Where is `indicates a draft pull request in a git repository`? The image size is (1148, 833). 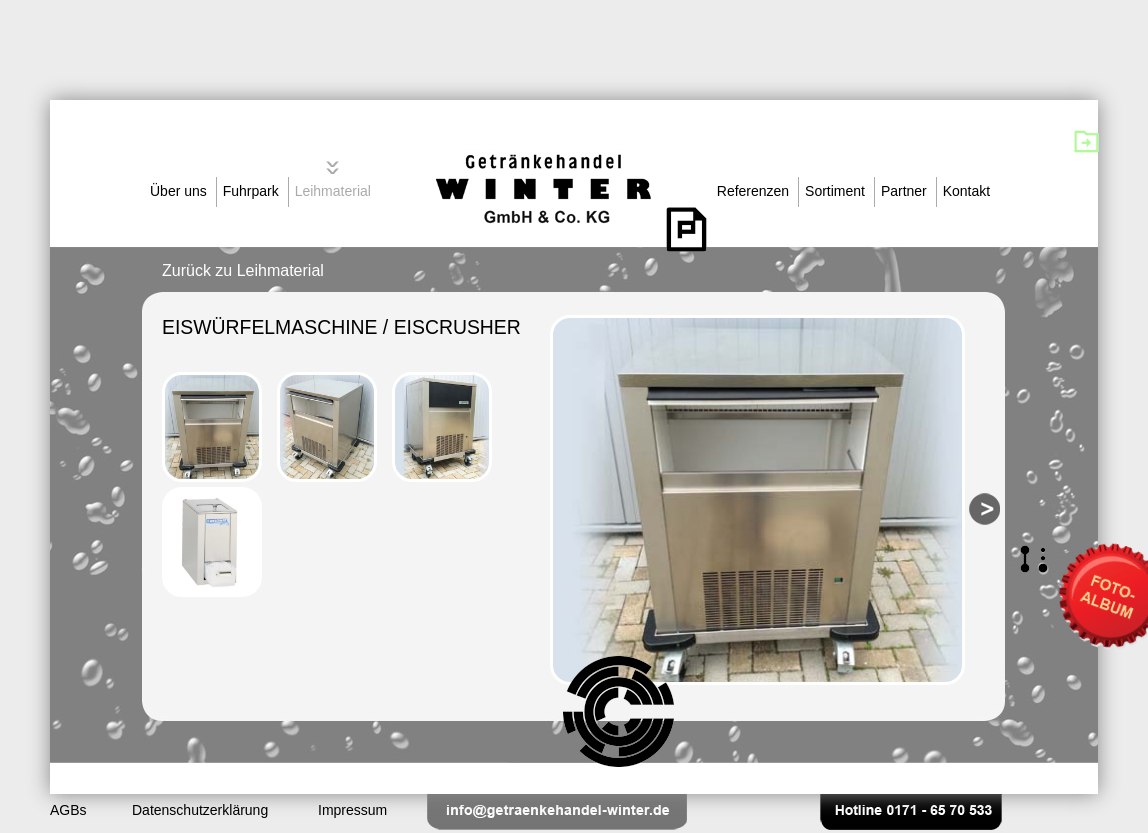
indicates a draft pull request in a git repository is located at coordinates (1034, 559).